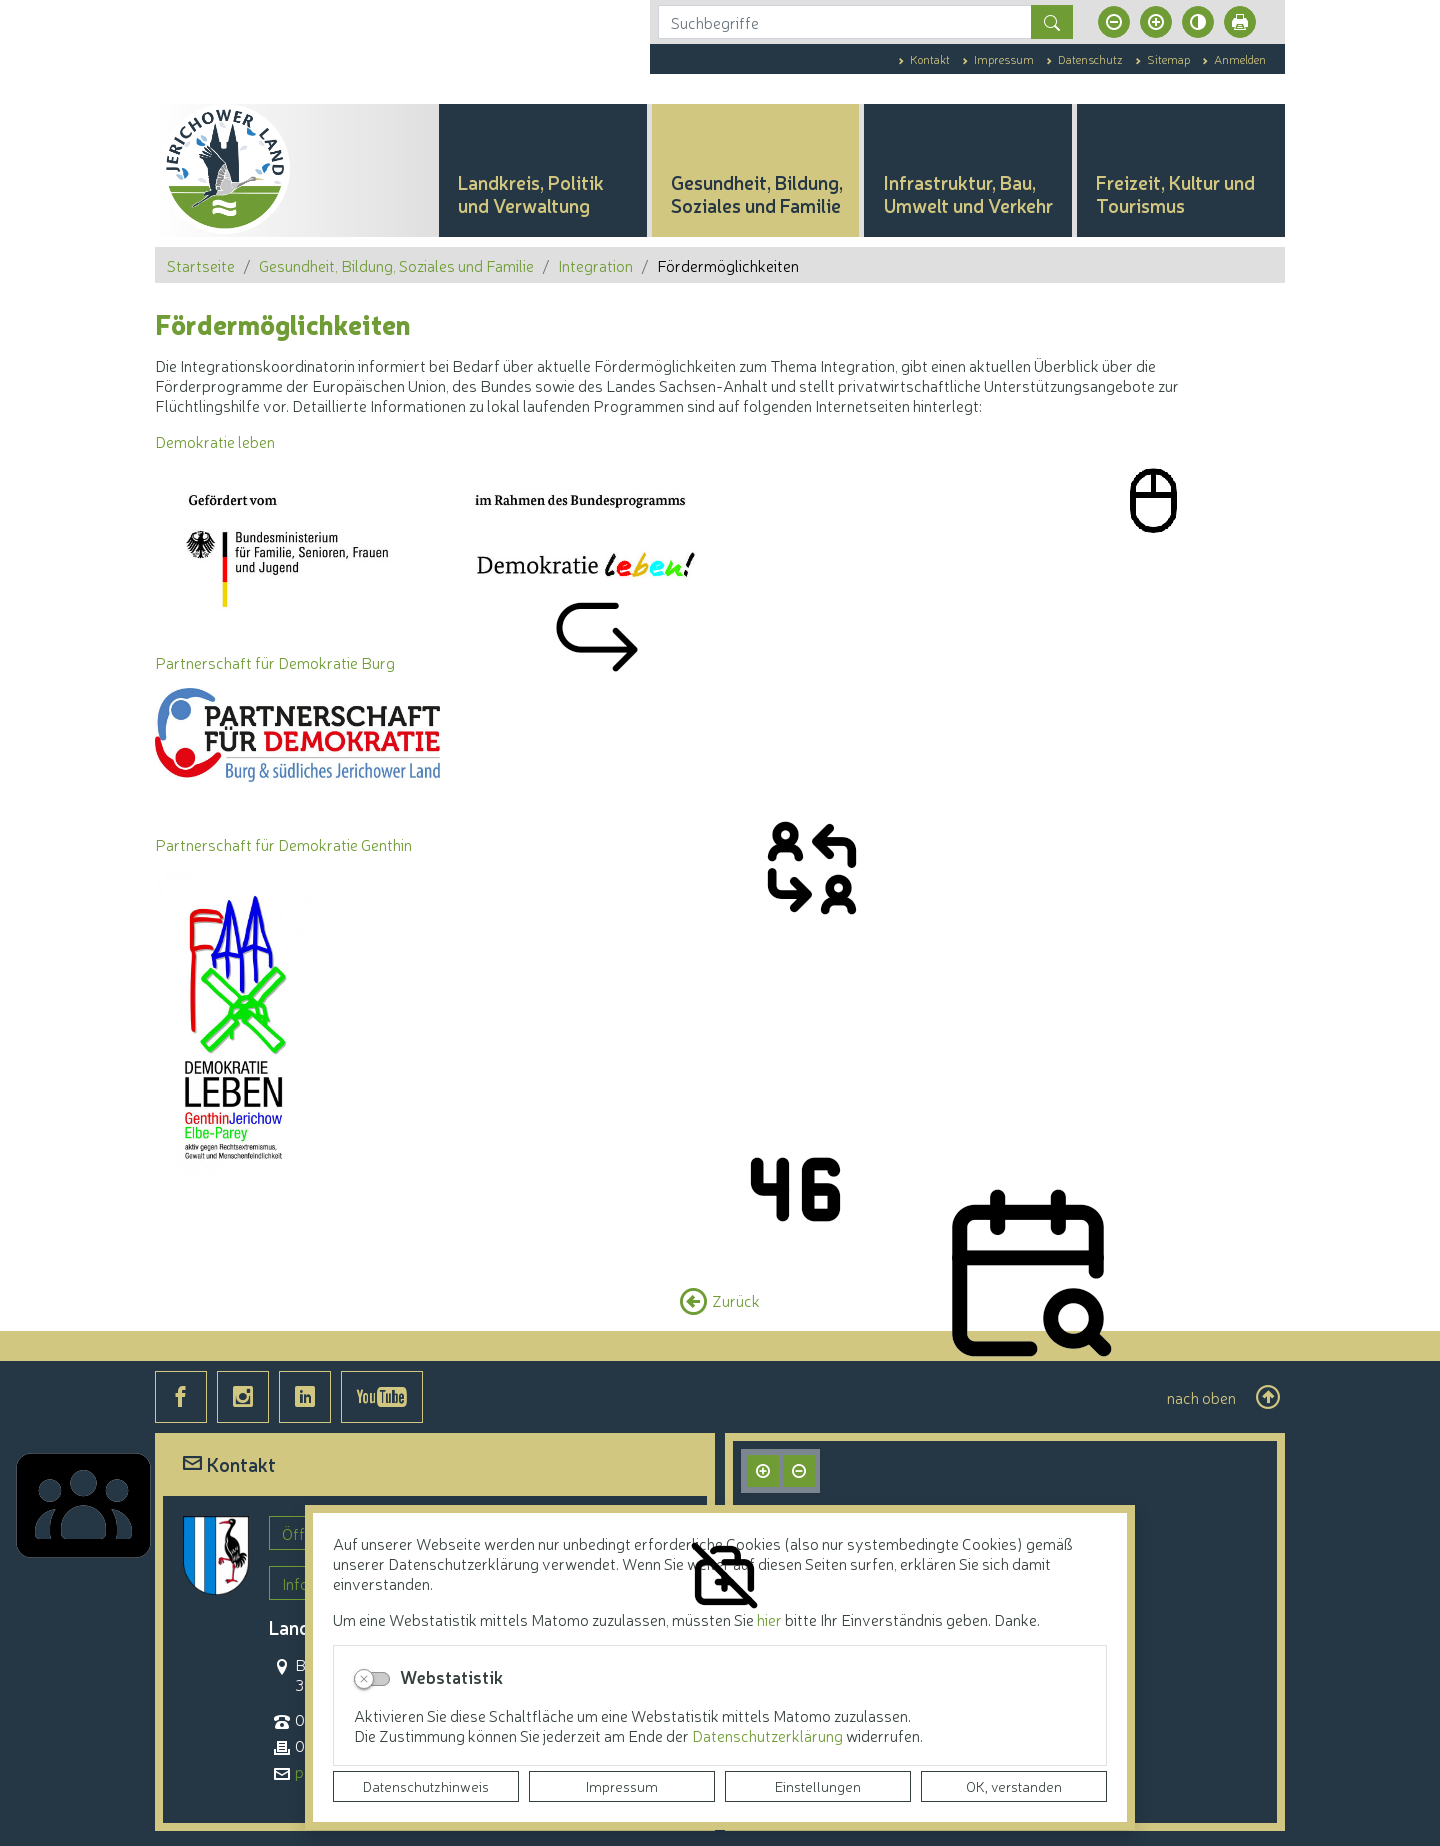  Describe the element at coordinates (1028, 1273) in the screenshot. I see `search for events or dates in calendar` at that location.